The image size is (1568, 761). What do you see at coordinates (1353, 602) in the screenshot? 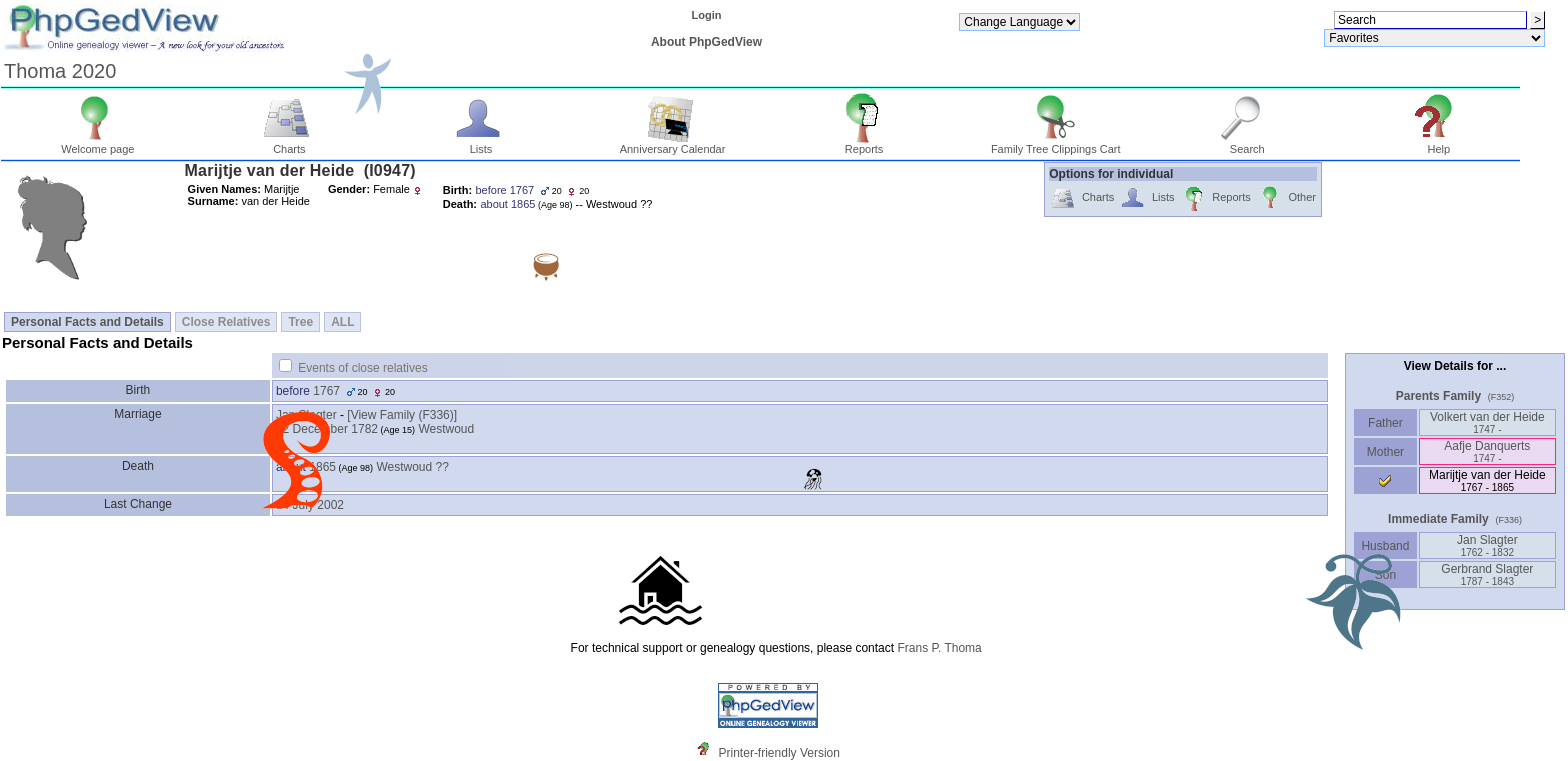
I see `represents plant or nature-related content` at bounding box center [1353, 602].